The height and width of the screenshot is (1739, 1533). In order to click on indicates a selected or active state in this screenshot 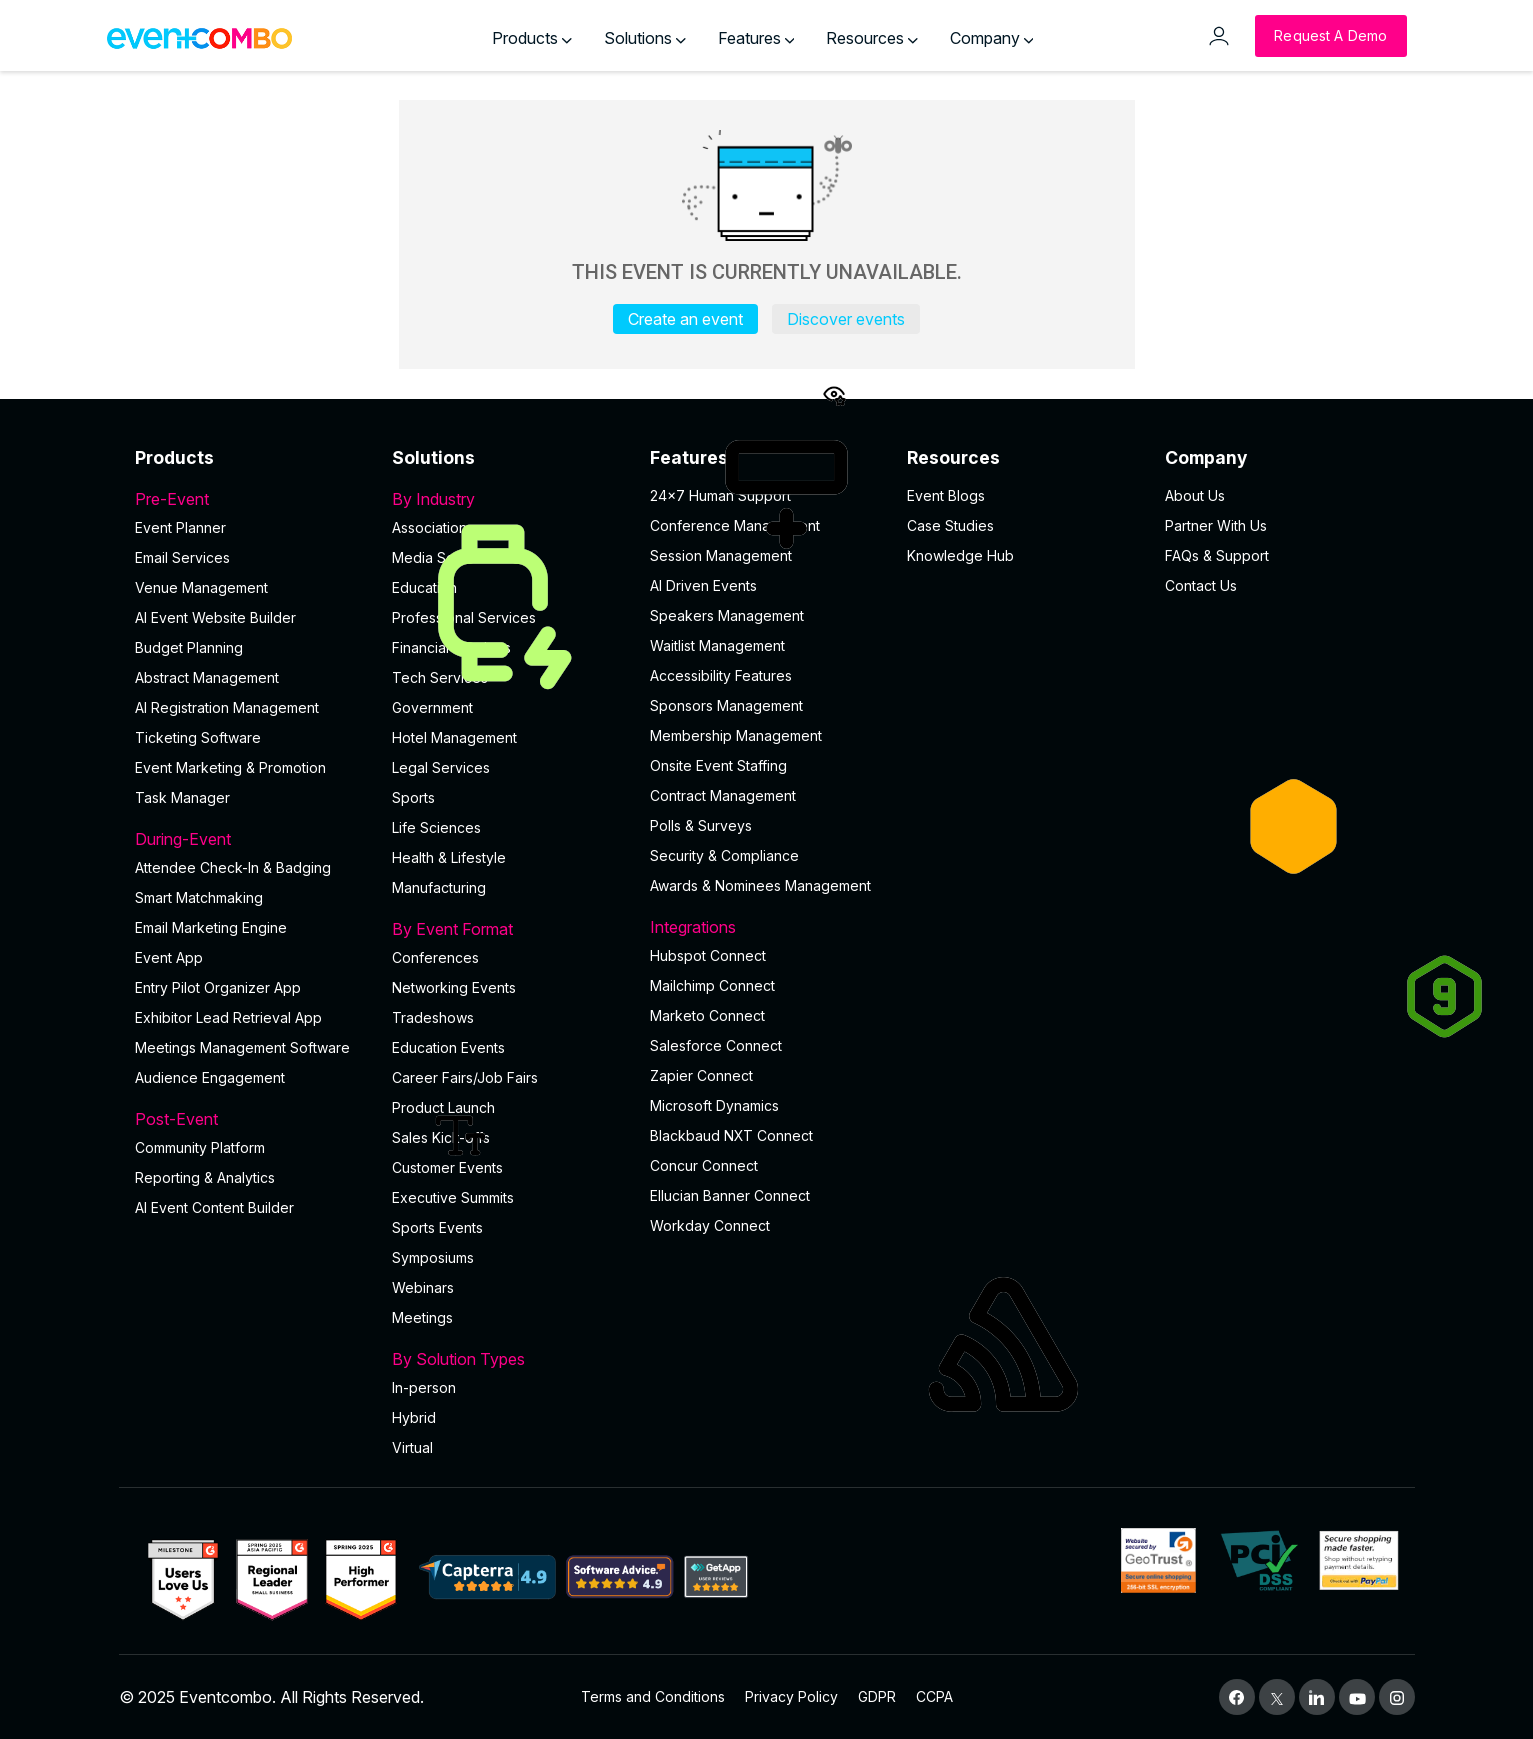, I will do `click(1293, 826)`.